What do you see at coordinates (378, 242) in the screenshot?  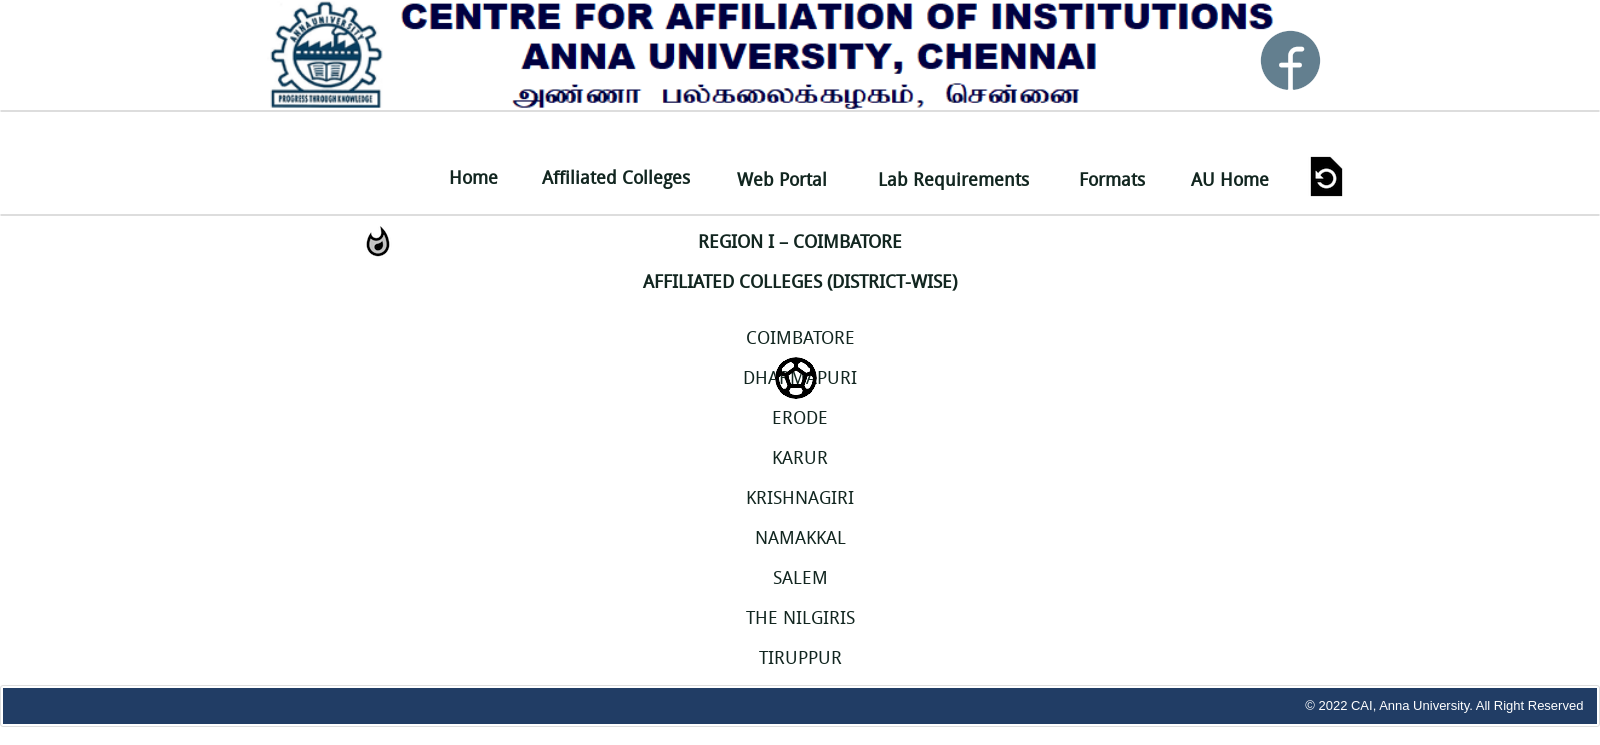 I see `view trending or popular content` at bounding box center [378, 242].